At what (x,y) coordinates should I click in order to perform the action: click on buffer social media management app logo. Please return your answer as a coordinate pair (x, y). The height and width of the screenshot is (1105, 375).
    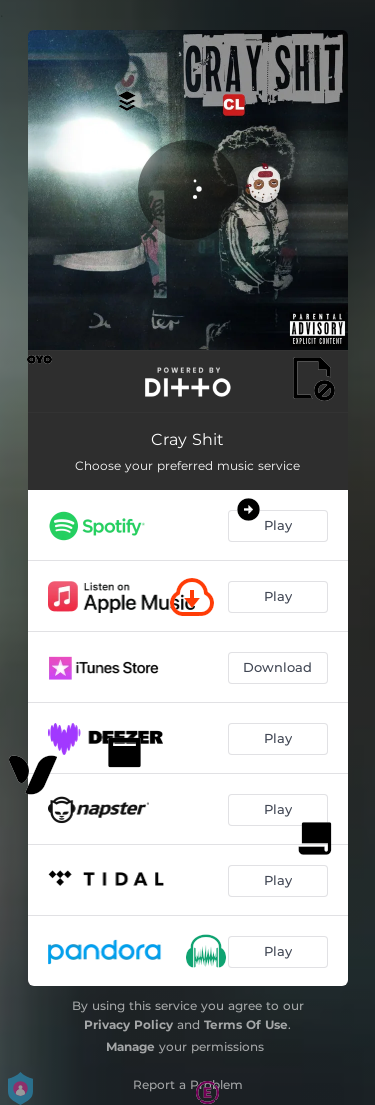
    Looking at the image, I should click on (127, 101).